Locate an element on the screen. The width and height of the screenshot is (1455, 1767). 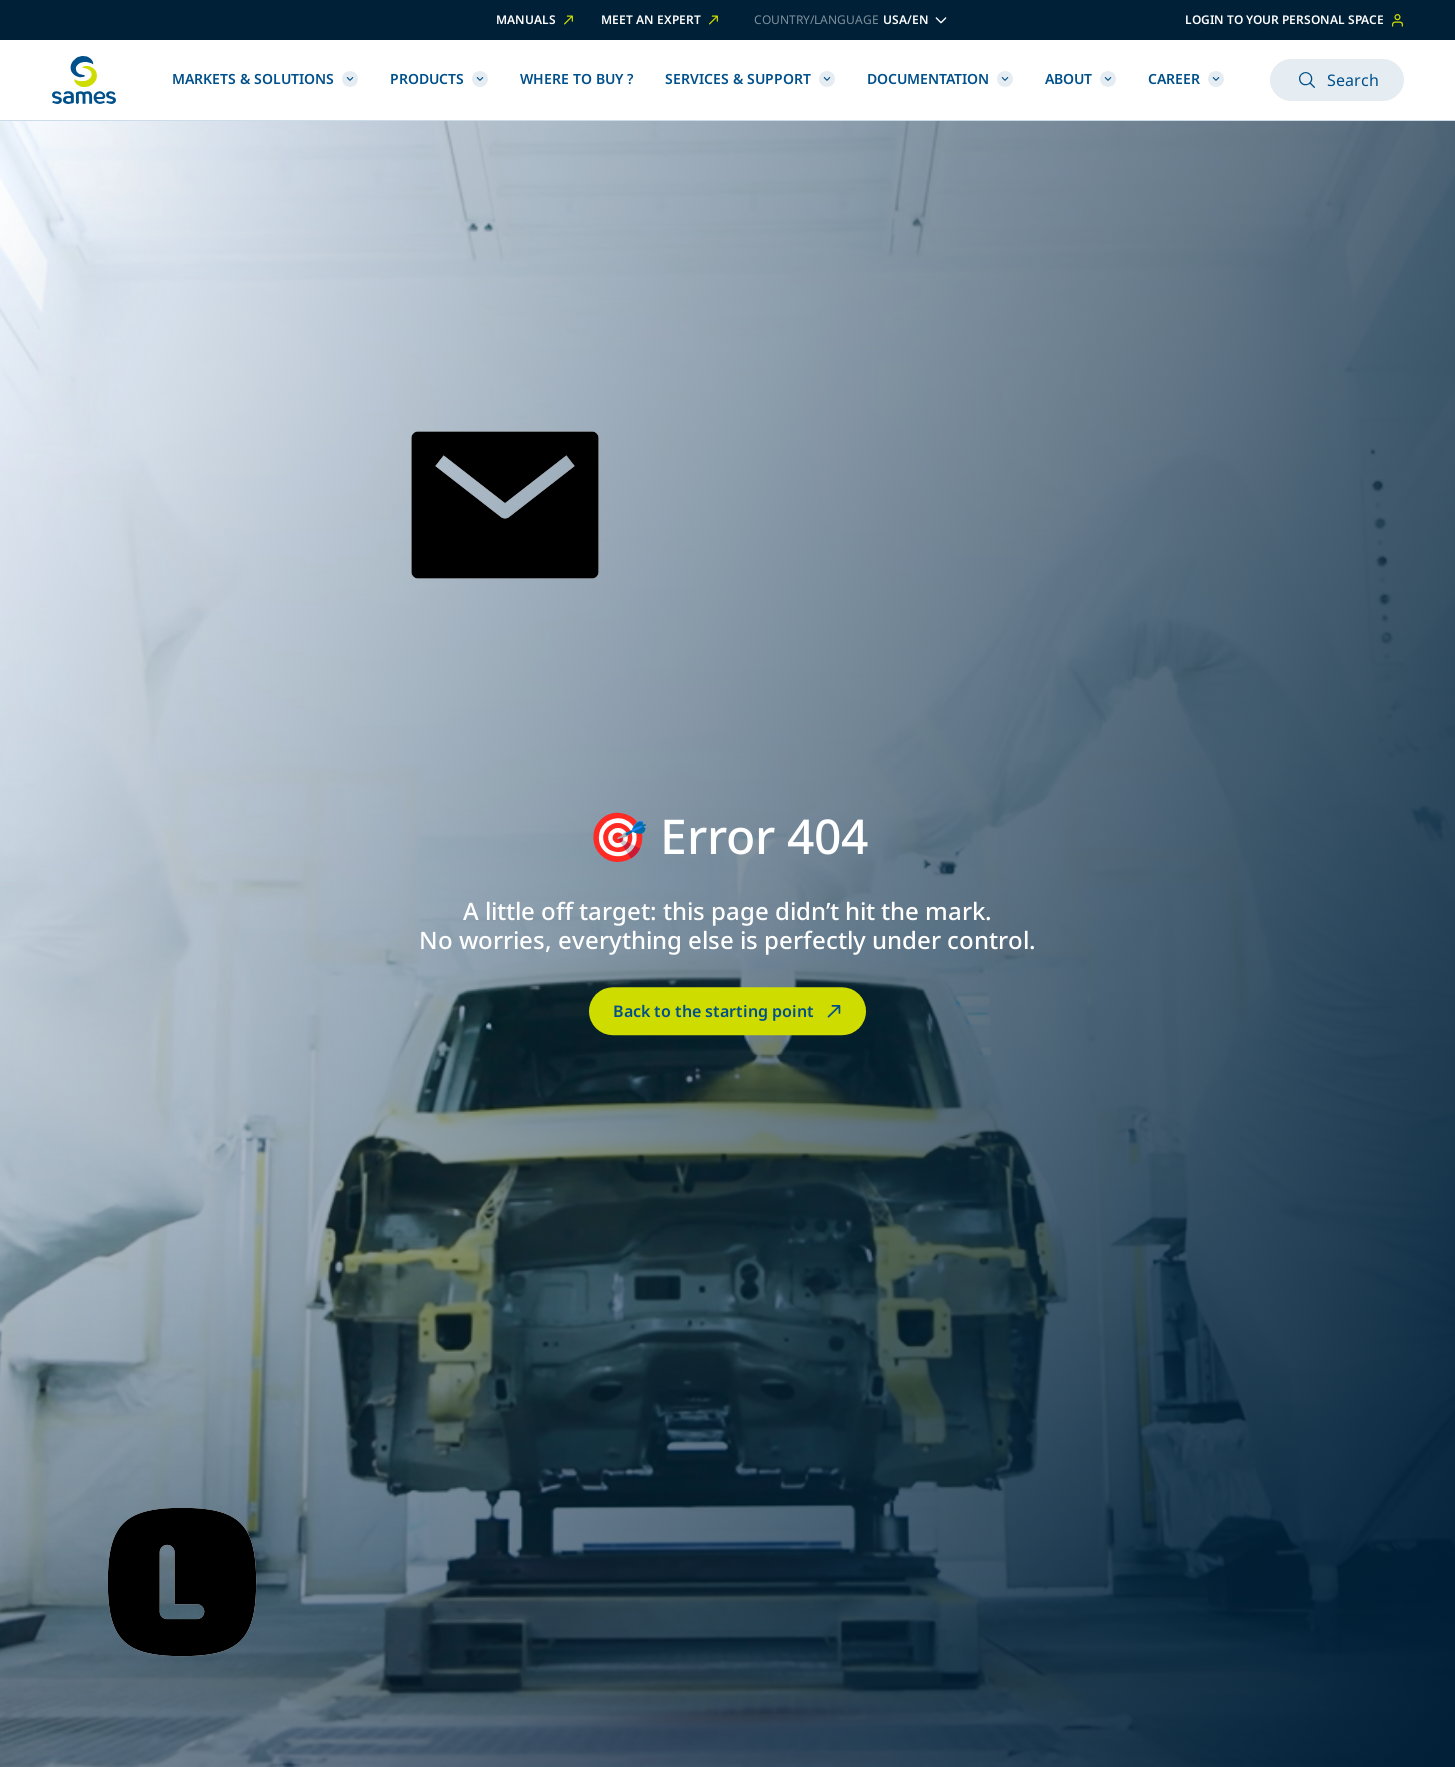
open your email inbox is located at coordinates (505, 505).